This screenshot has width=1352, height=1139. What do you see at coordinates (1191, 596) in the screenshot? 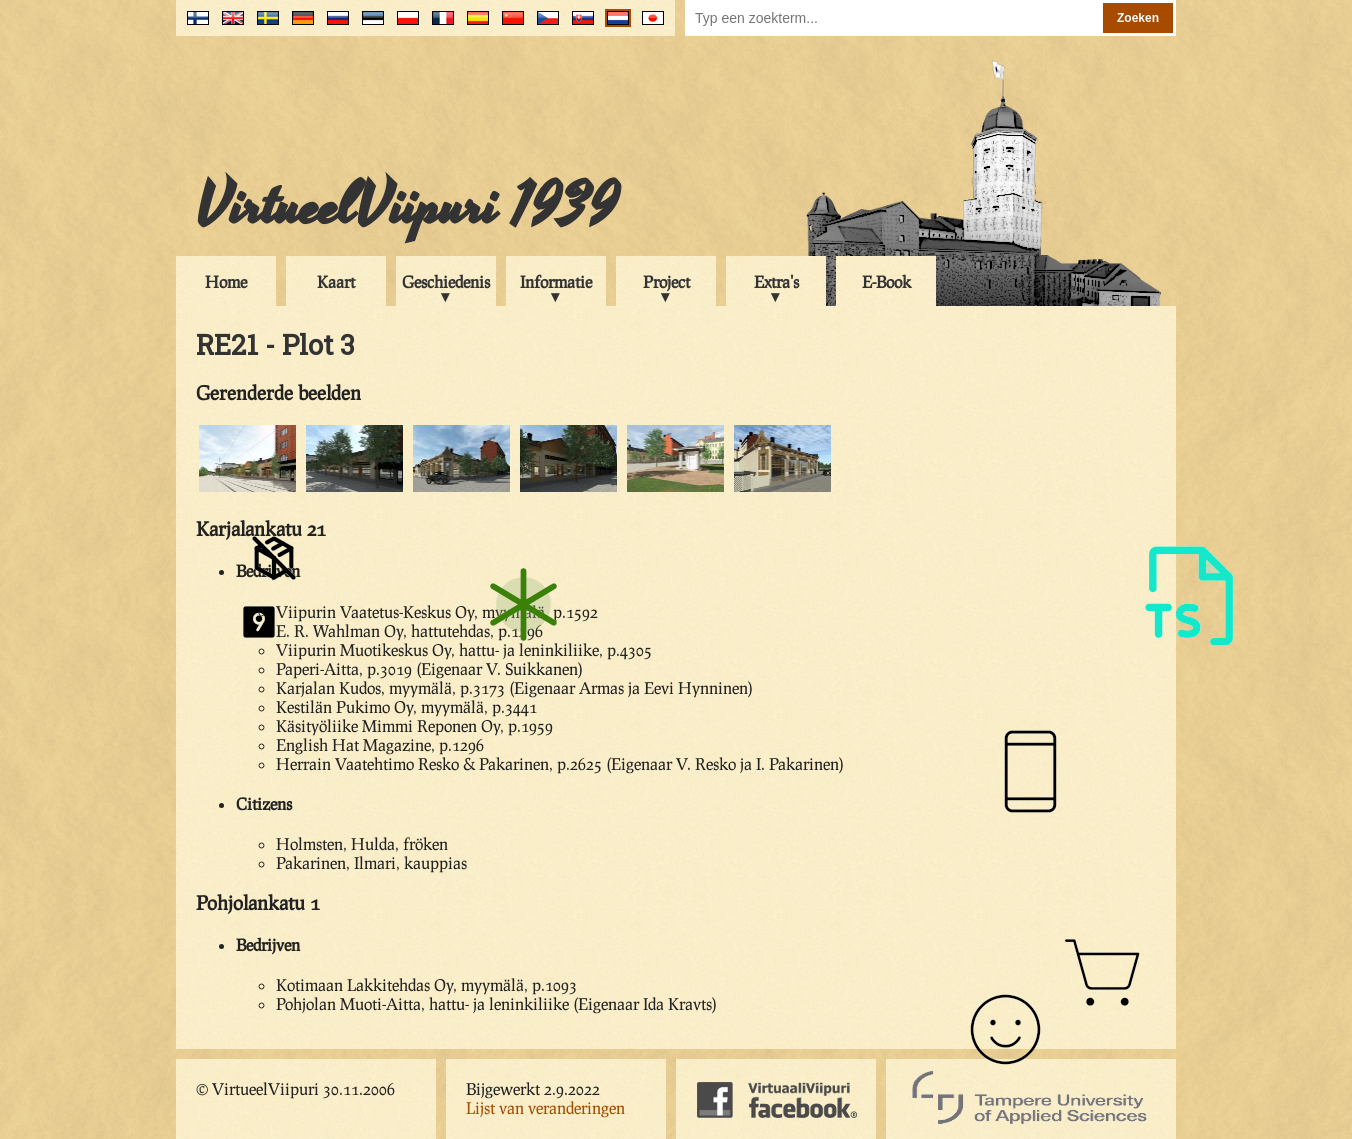
I see `typescript source file` at bounding box center [1191, 596].